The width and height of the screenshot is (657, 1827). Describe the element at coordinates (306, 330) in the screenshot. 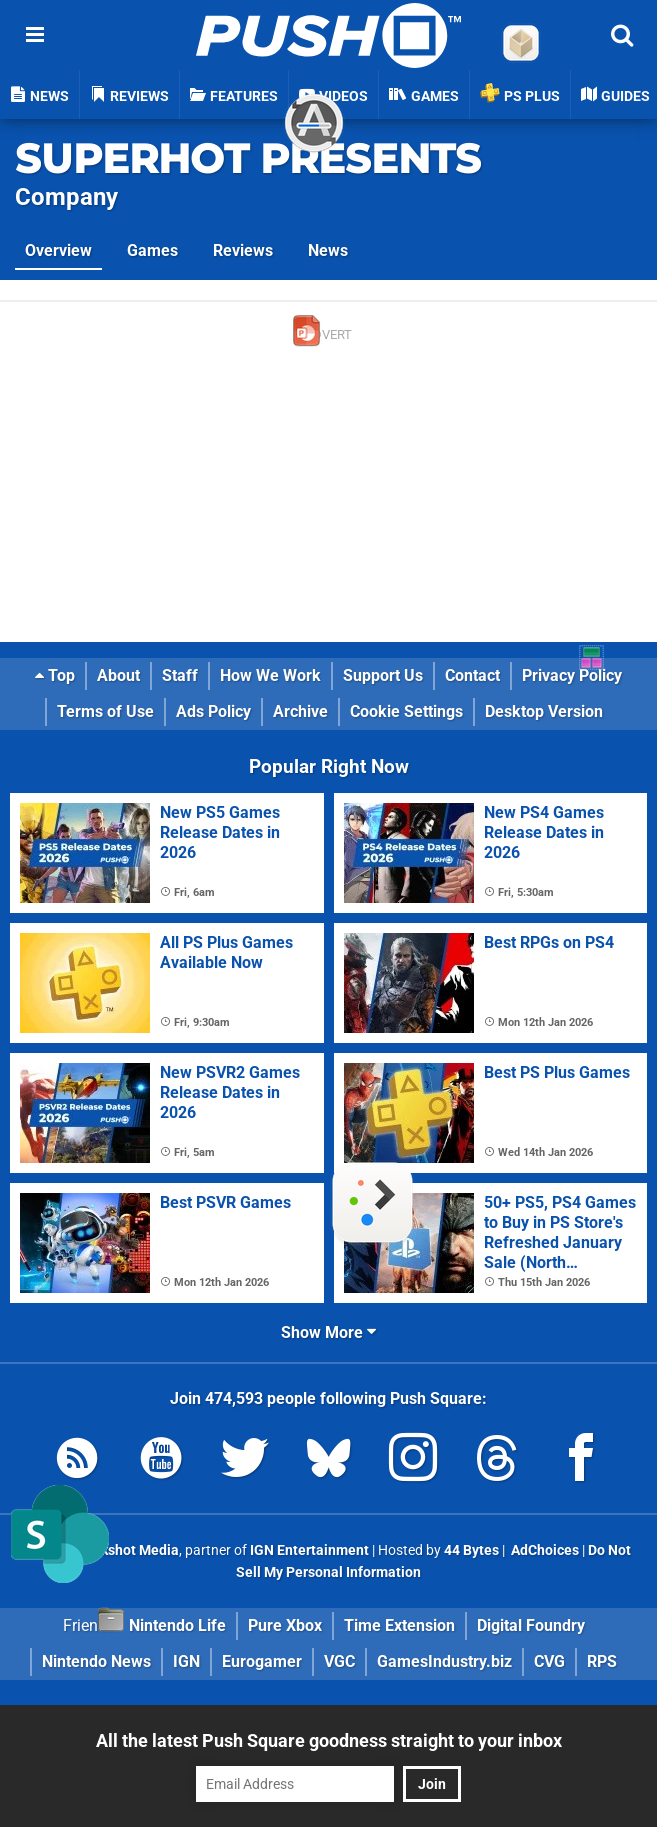

I see `a powerpoint presentation file` at that location.